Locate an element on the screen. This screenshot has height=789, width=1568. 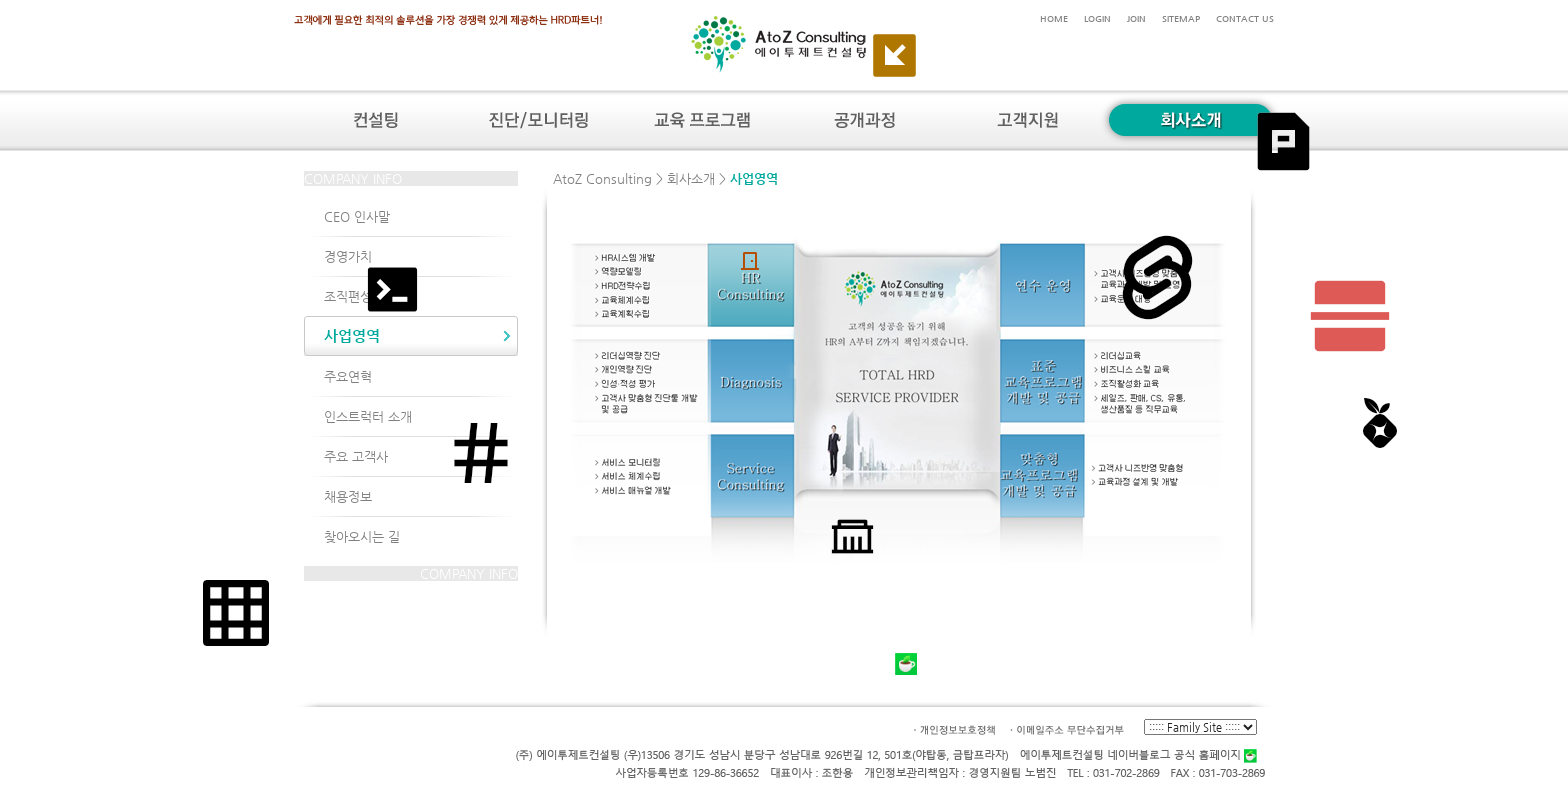
open Pi-hole network ad blocker settings is located at coordinates (1380, 423).